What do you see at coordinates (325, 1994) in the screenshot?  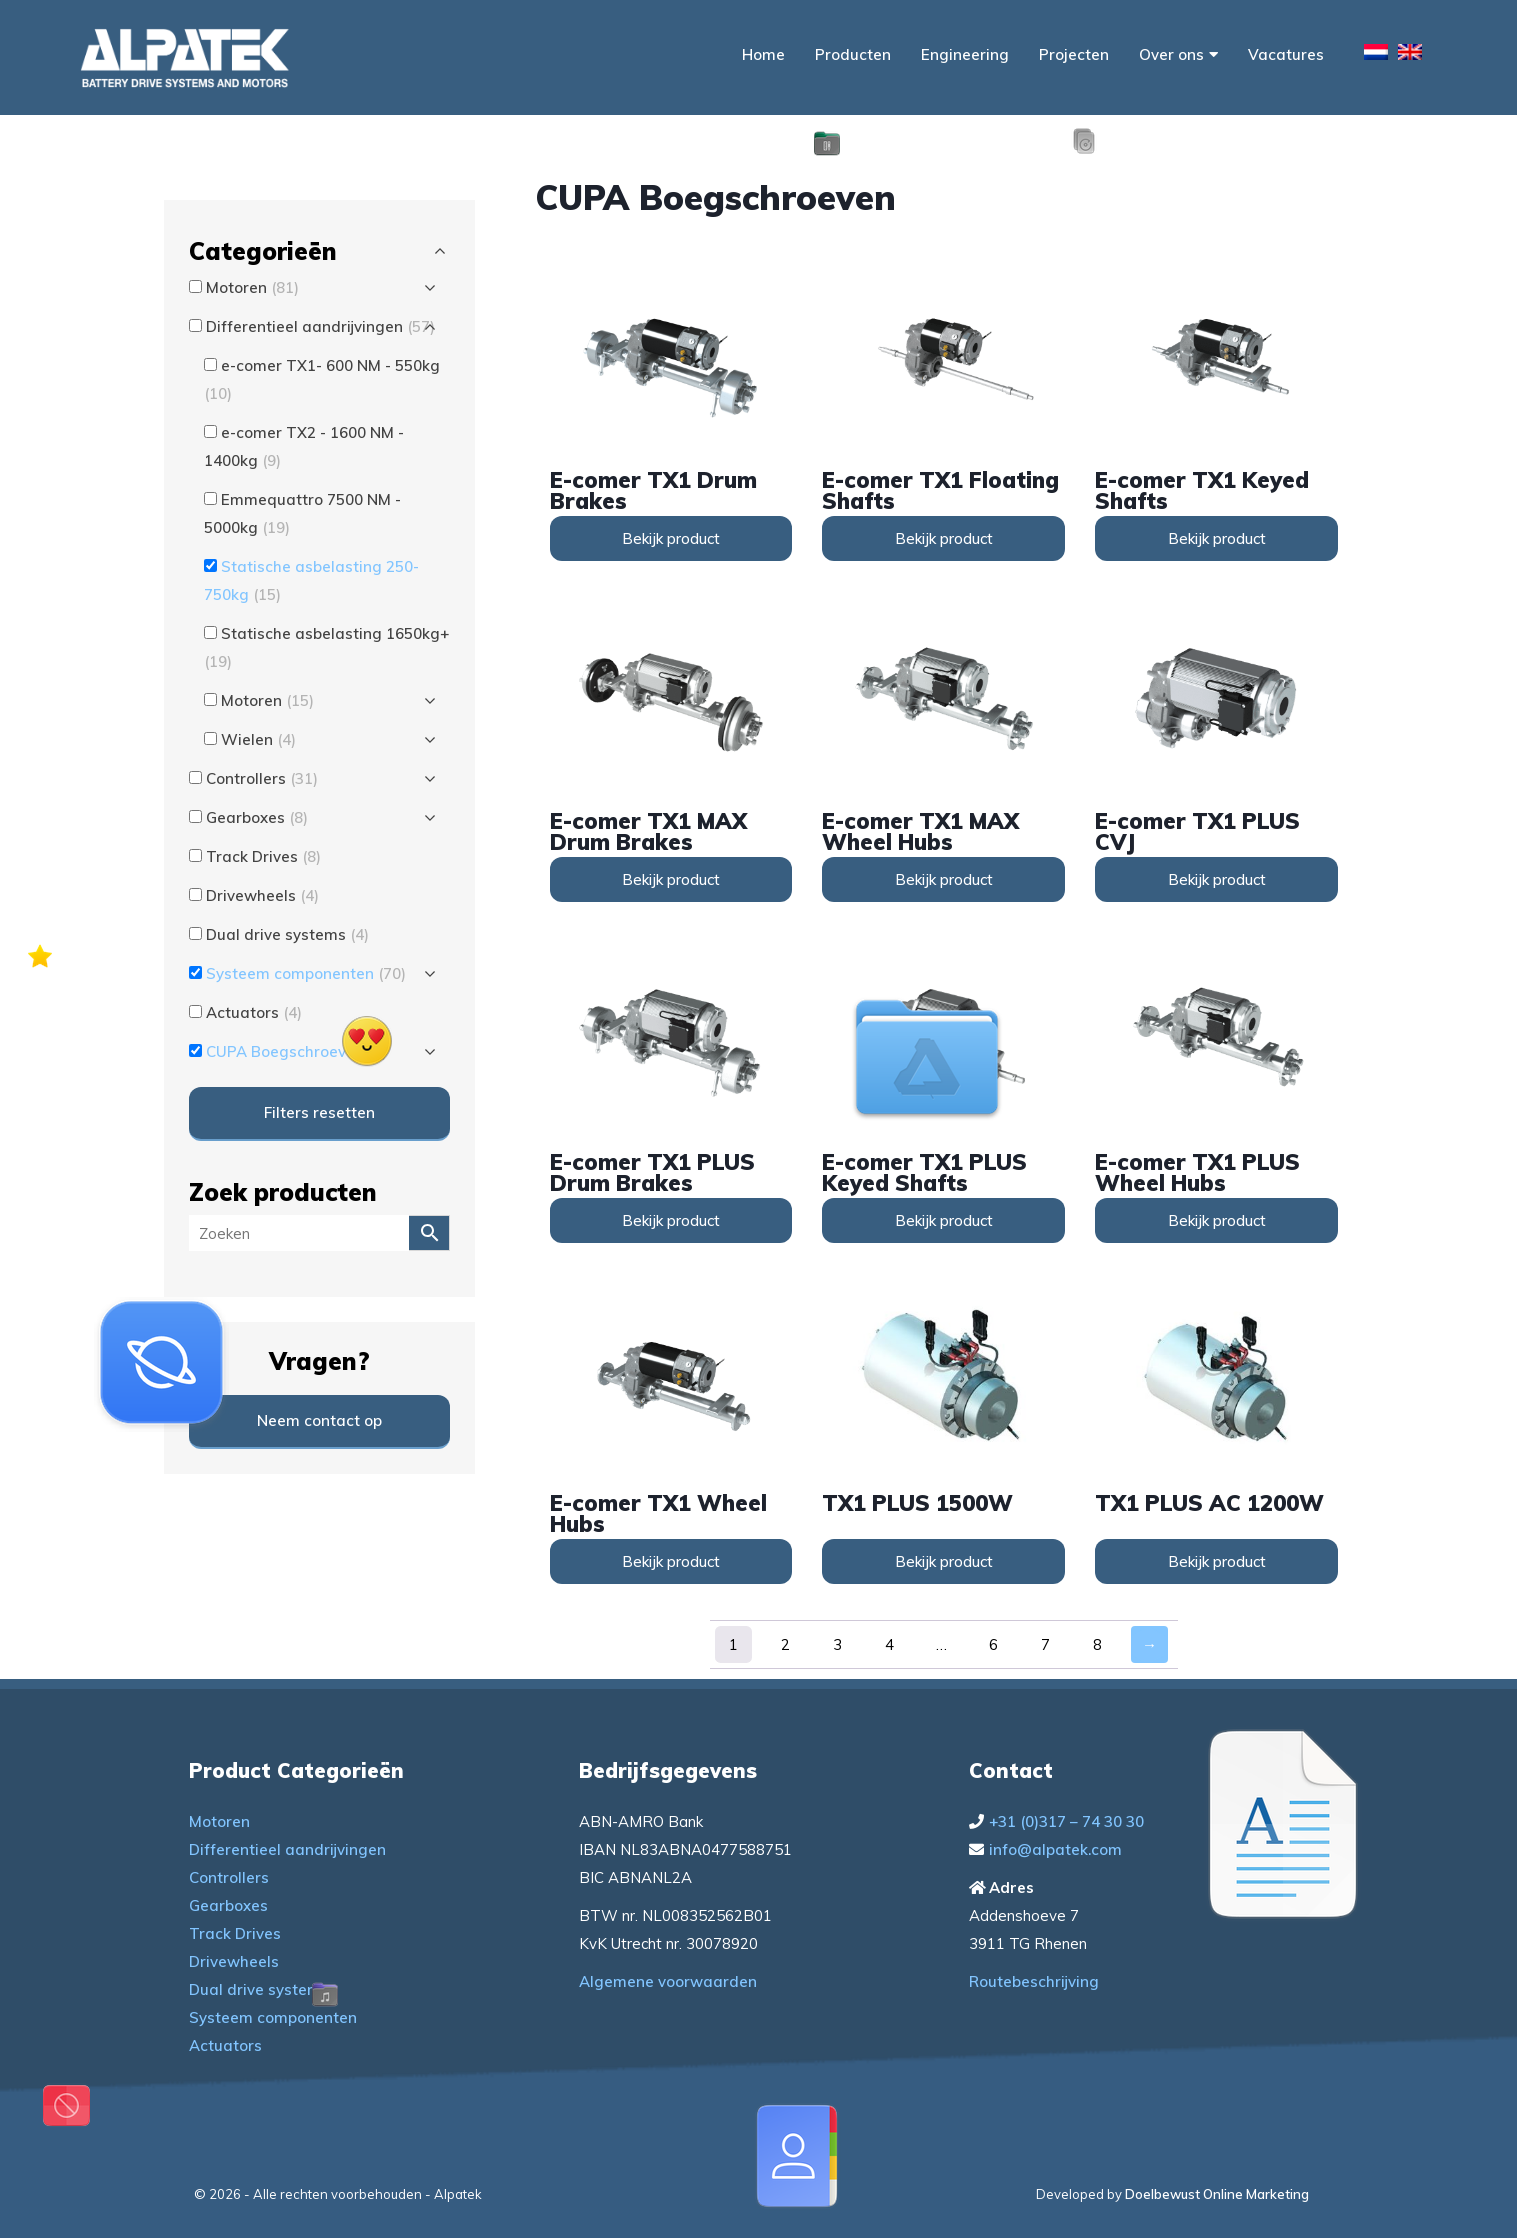 I see `open your music folder` at bounding box center [325, 1994].